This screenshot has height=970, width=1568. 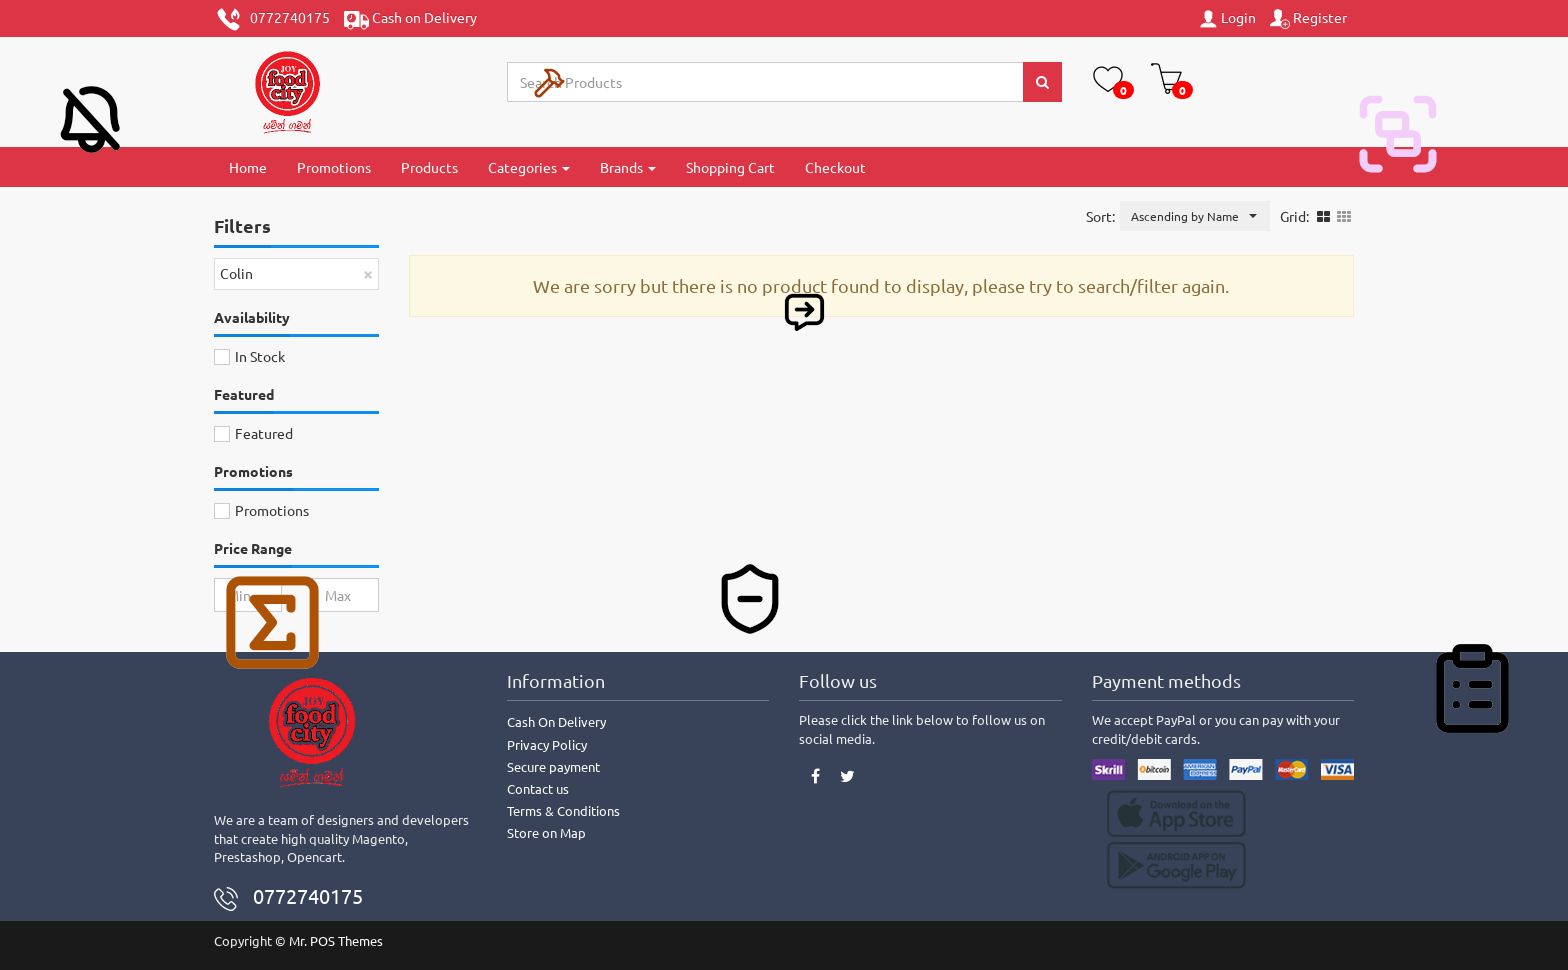 What do you see at coordinates (750, 599) in the screenshot?
I see `remove or reduce security protection` at bounding box center [750, 599].